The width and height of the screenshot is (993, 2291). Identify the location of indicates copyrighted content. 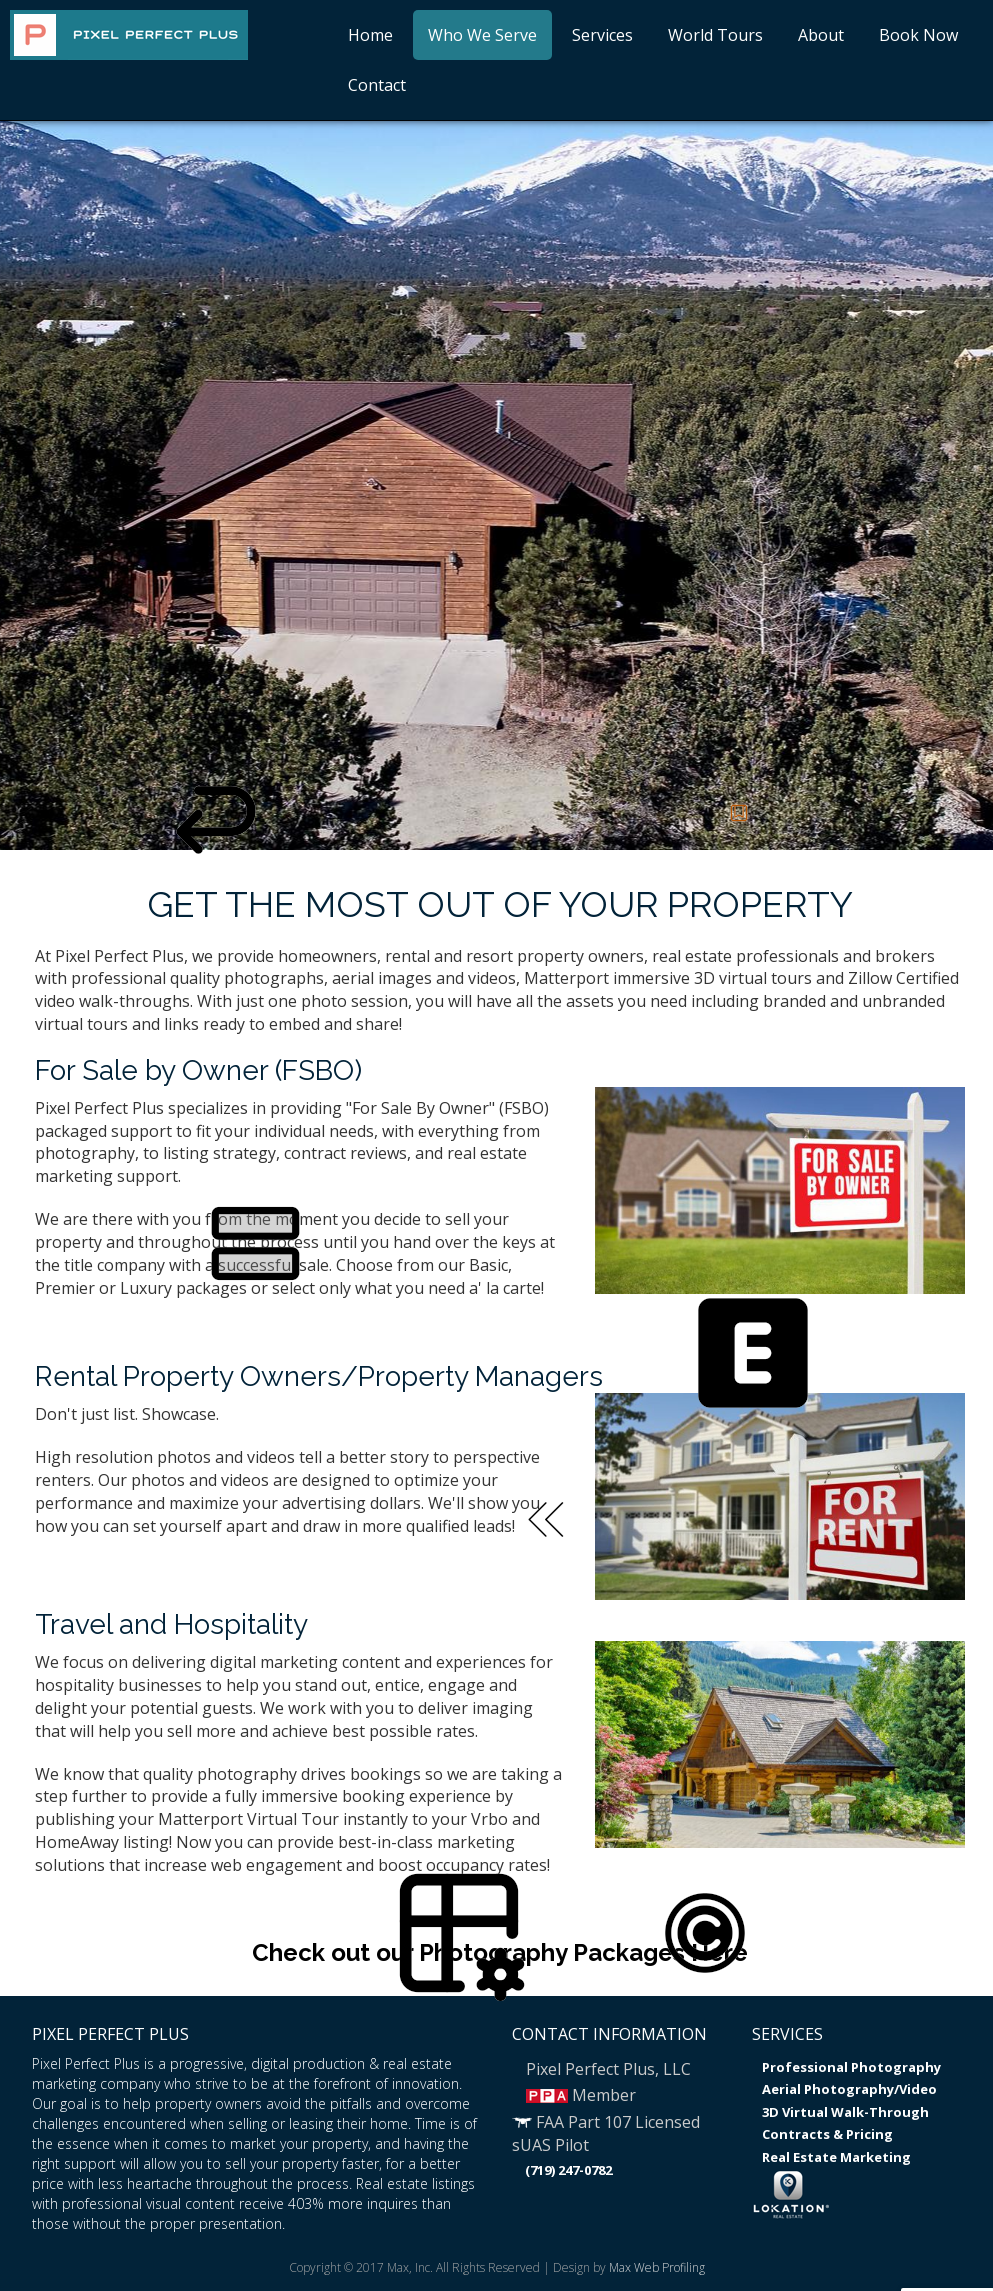
(705, 1933).